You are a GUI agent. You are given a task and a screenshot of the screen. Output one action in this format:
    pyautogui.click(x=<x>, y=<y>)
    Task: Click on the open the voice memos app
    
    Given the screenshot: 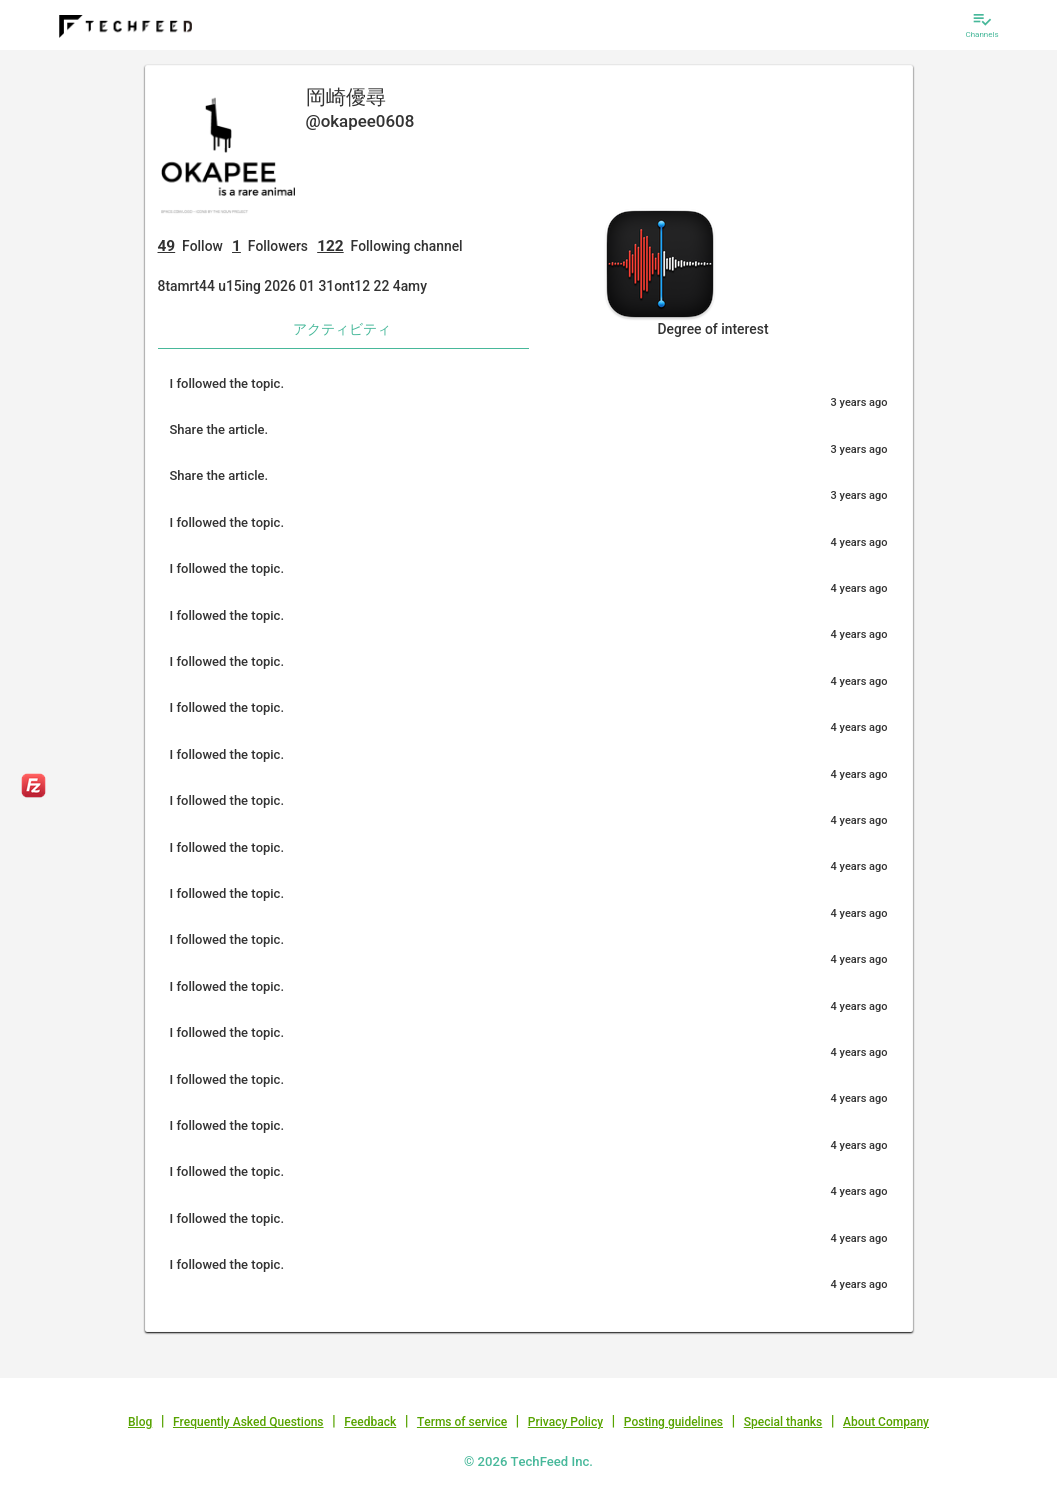 What is the action you would take?
    pyautogui.click(x=660, y=264)
    